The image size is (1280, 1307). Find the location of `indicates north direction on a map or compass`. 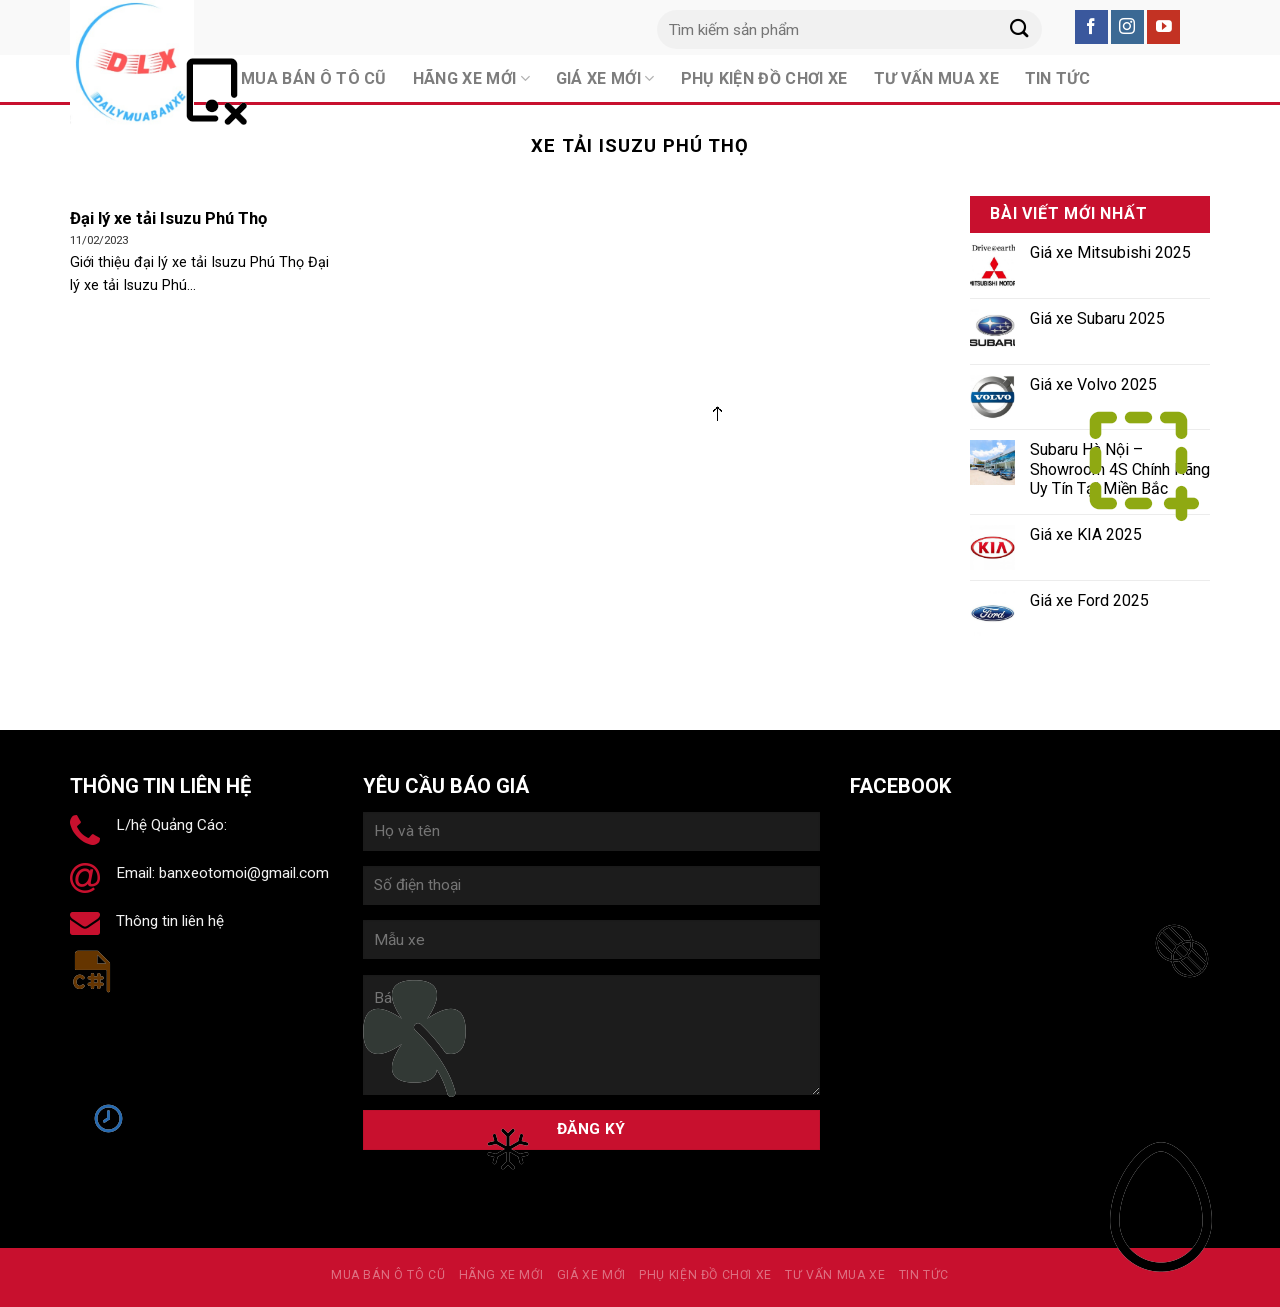

indicates north direction on a map or compass is located at coordinates (717, 413).